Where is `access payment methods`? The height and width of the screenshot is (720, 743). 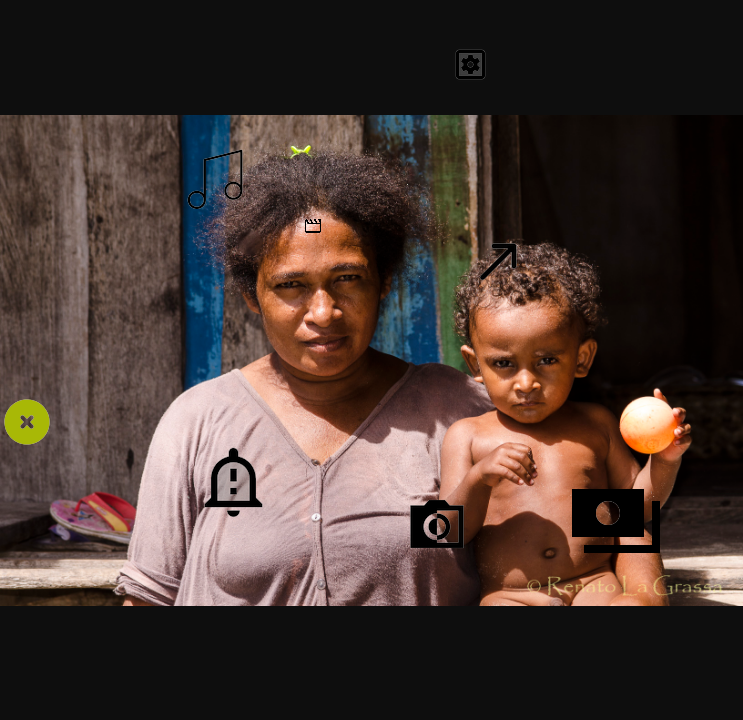
access payment methods is located at coordinates (616, 521).